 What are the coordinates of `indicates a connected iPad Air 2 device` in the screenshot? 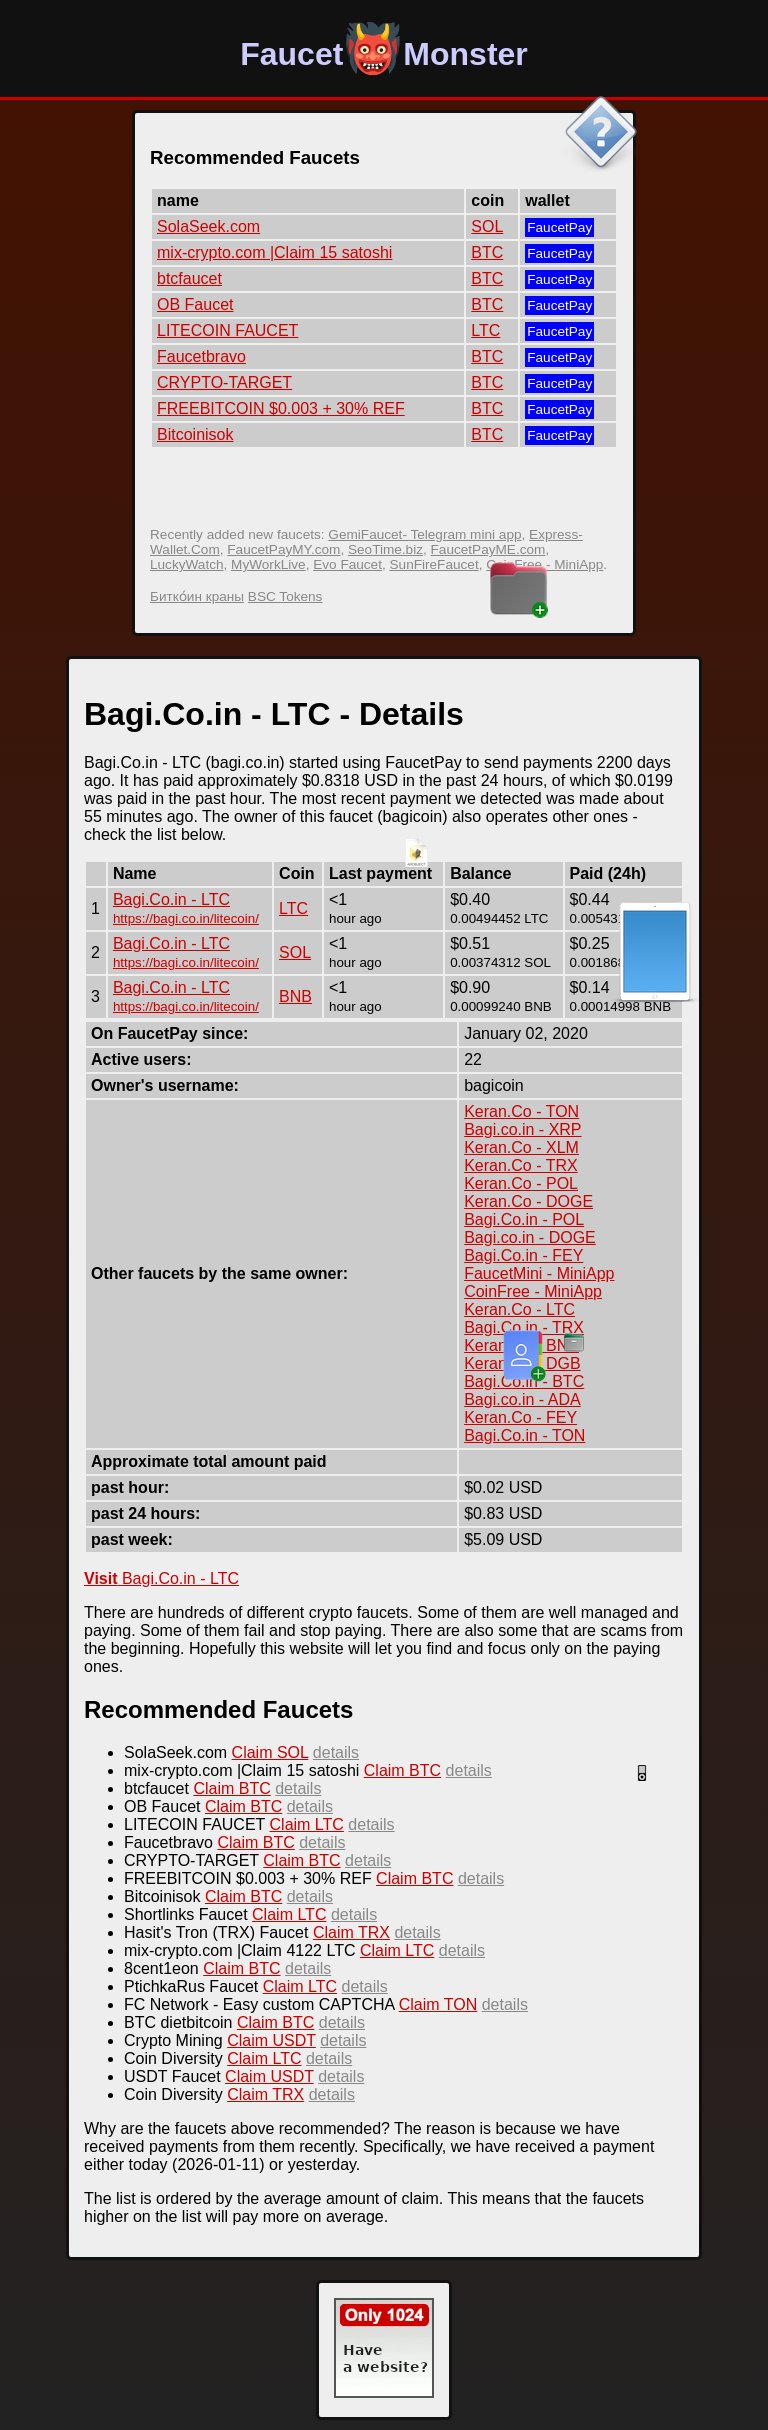 It's located at (655, 951).